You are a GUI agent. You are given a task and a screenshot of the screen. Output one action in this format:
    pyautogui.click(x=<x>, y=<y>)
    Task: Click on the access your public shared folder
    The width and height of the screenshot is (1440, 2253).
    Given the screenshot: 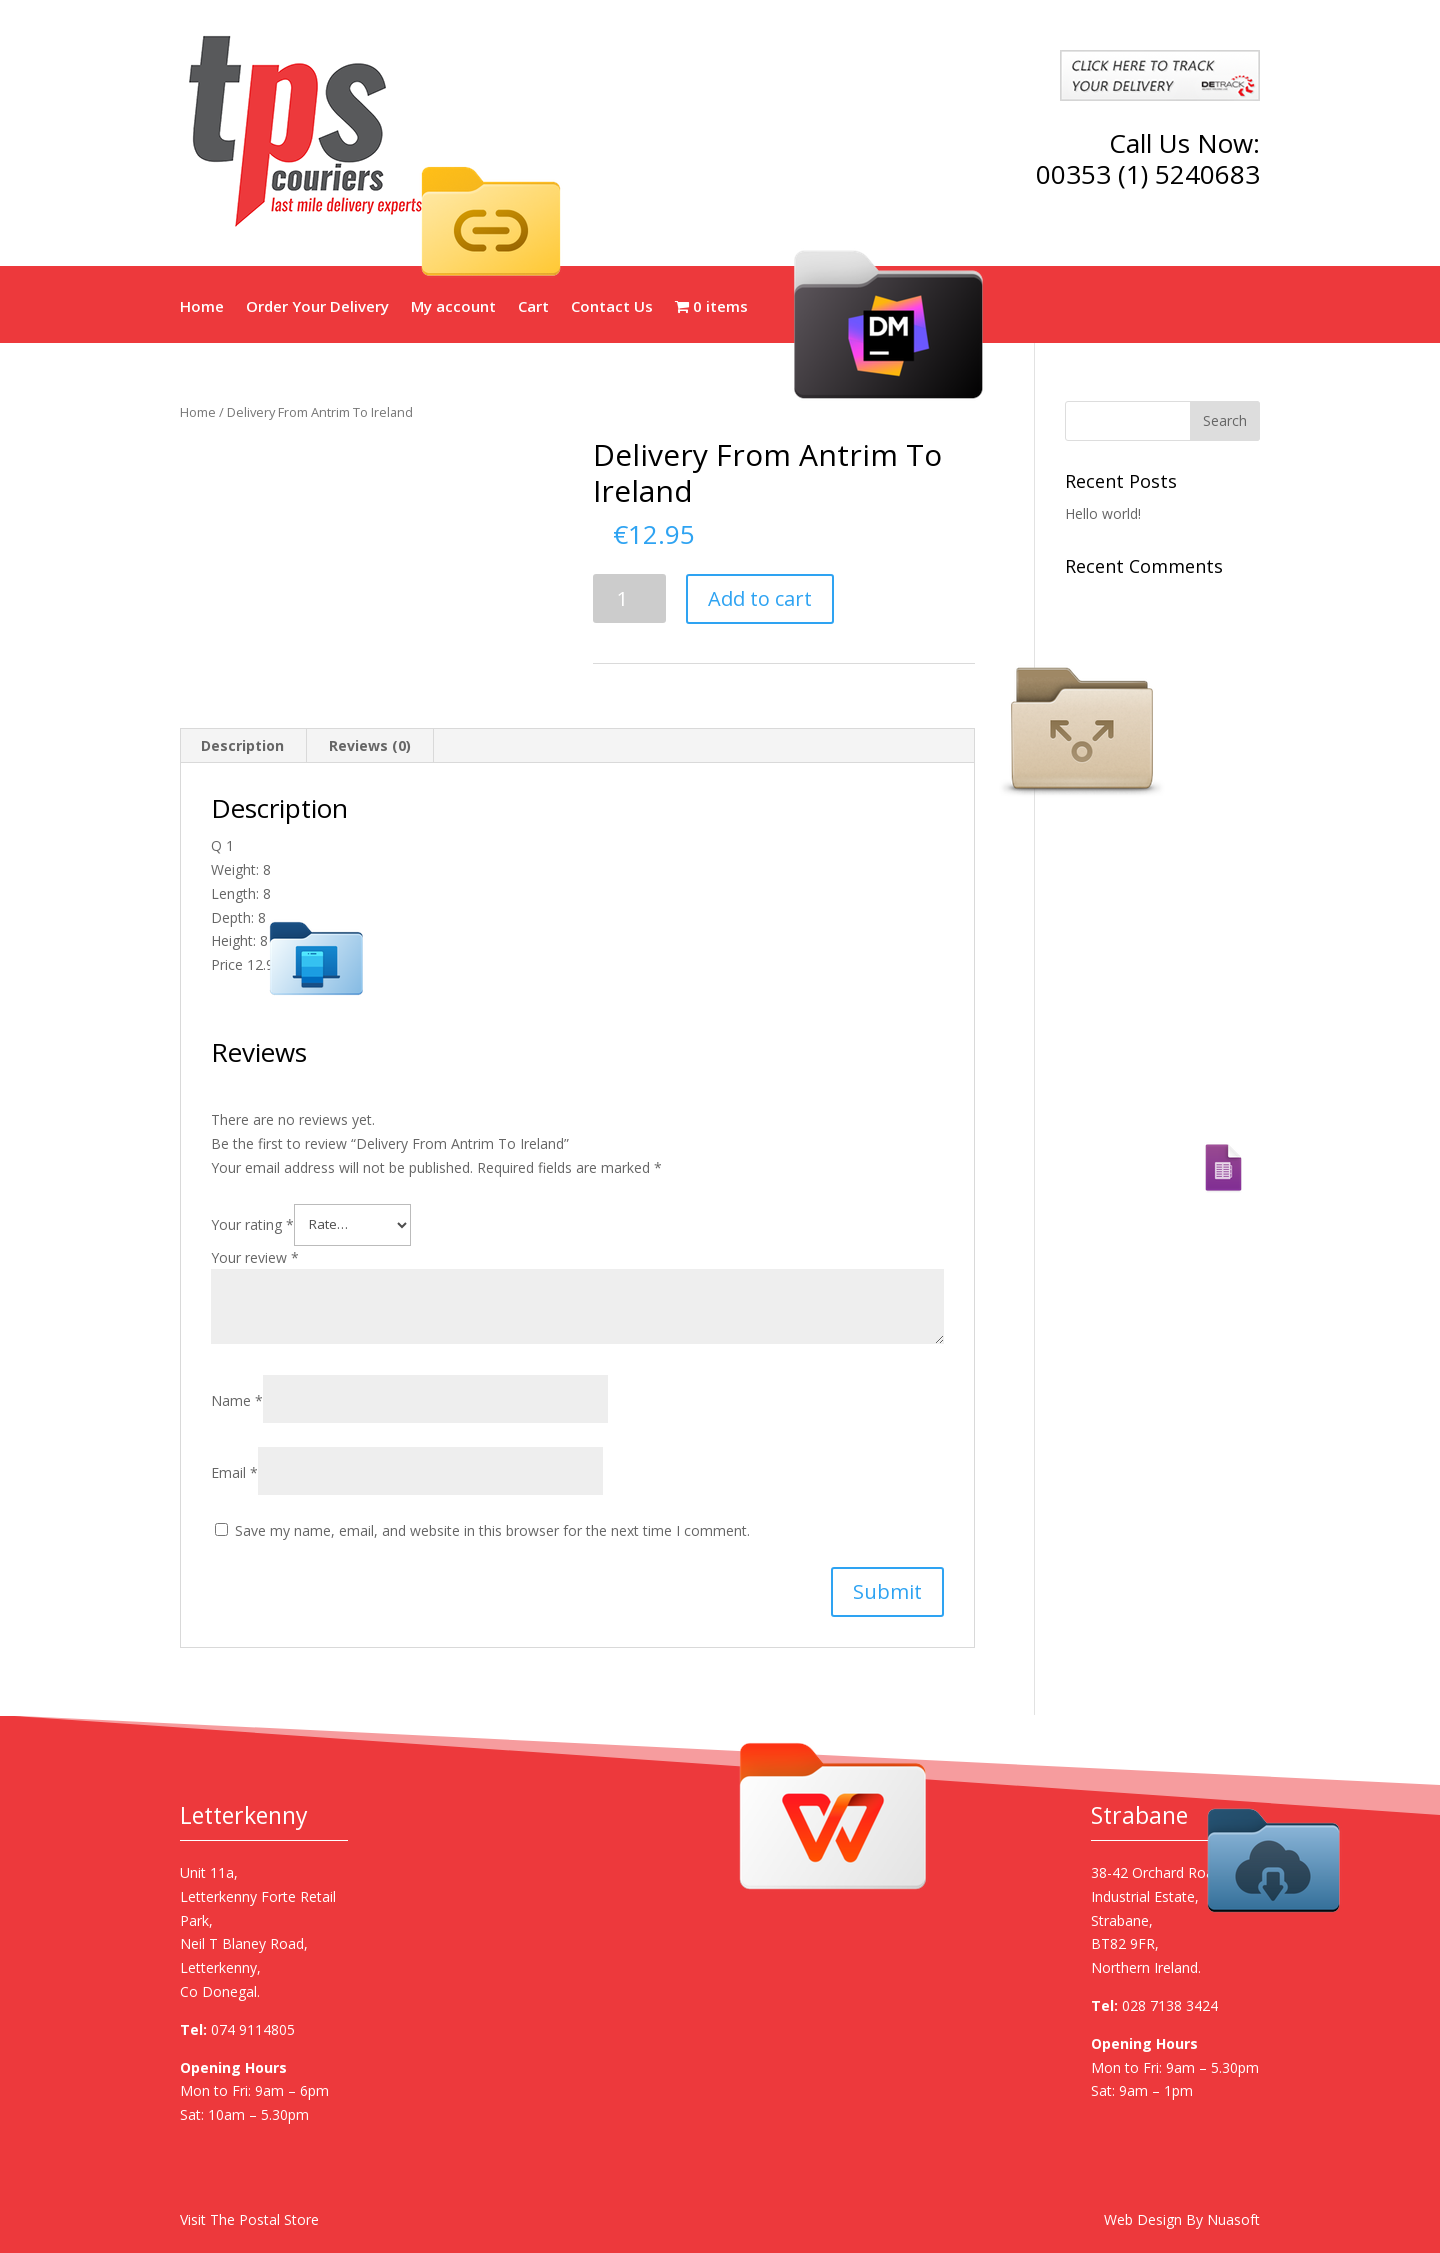 What is the action you would take?
    pyautogui.click(x=1082, y=736)
    